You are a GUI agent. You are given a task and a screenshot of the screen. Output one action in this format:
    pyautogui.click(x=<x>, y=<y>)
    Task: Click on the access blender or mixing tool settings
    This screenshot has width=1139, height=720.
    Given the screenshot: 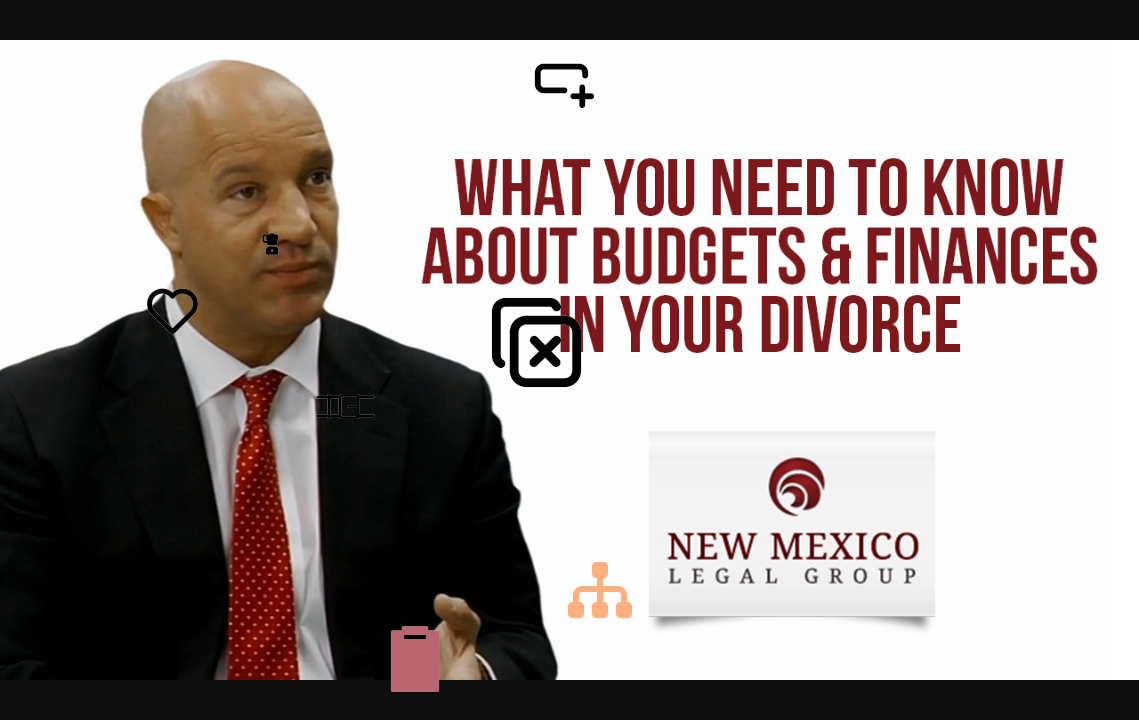 What is the action you would take?
    pyautogui.click(x=271, y=244)
    